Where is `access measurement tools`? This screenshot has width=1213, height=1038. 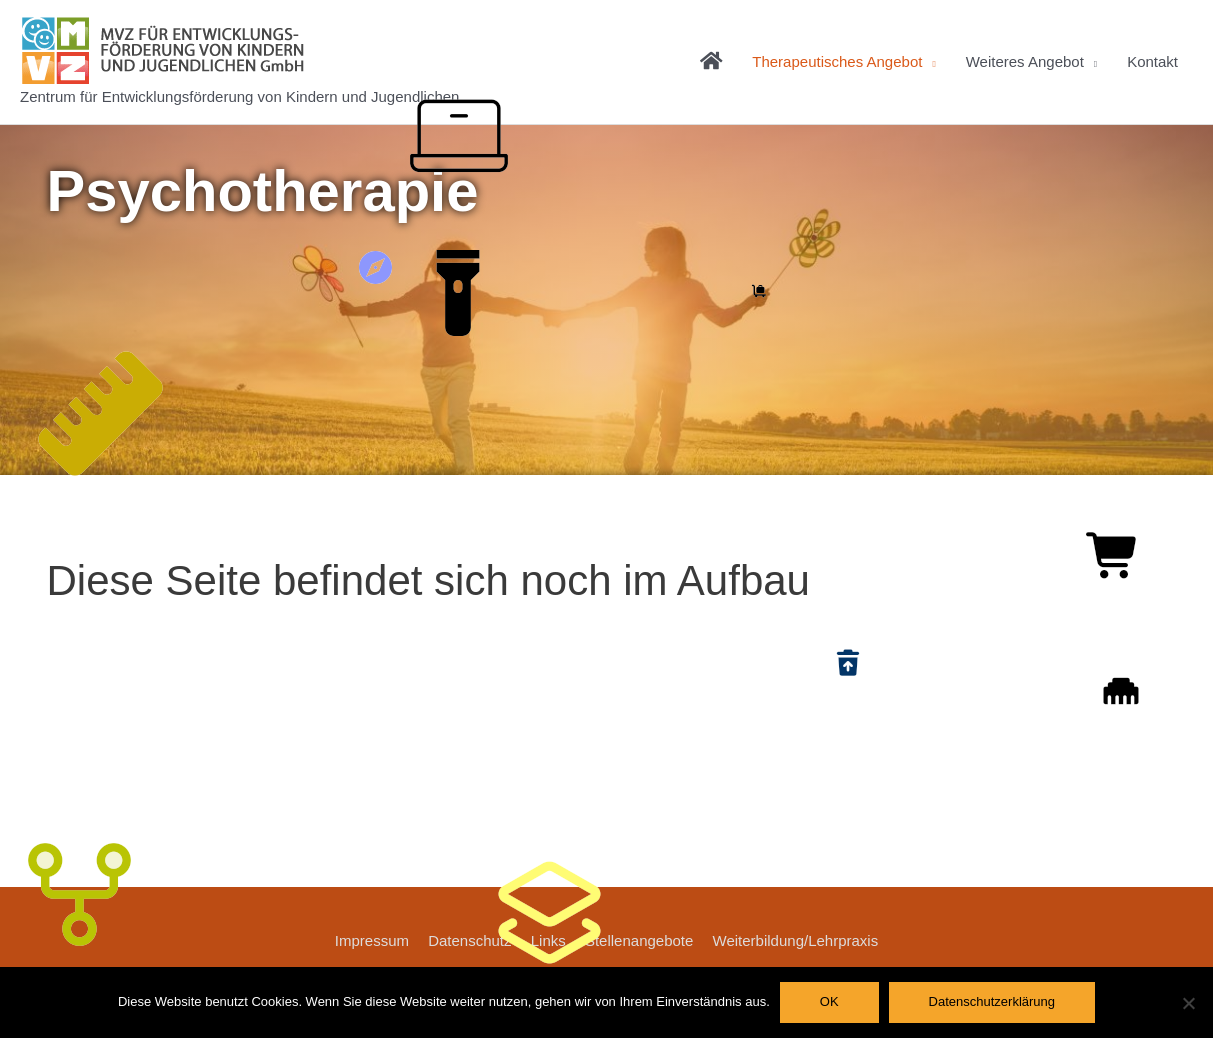 access measurement tools is located at coordinates (100, 413).